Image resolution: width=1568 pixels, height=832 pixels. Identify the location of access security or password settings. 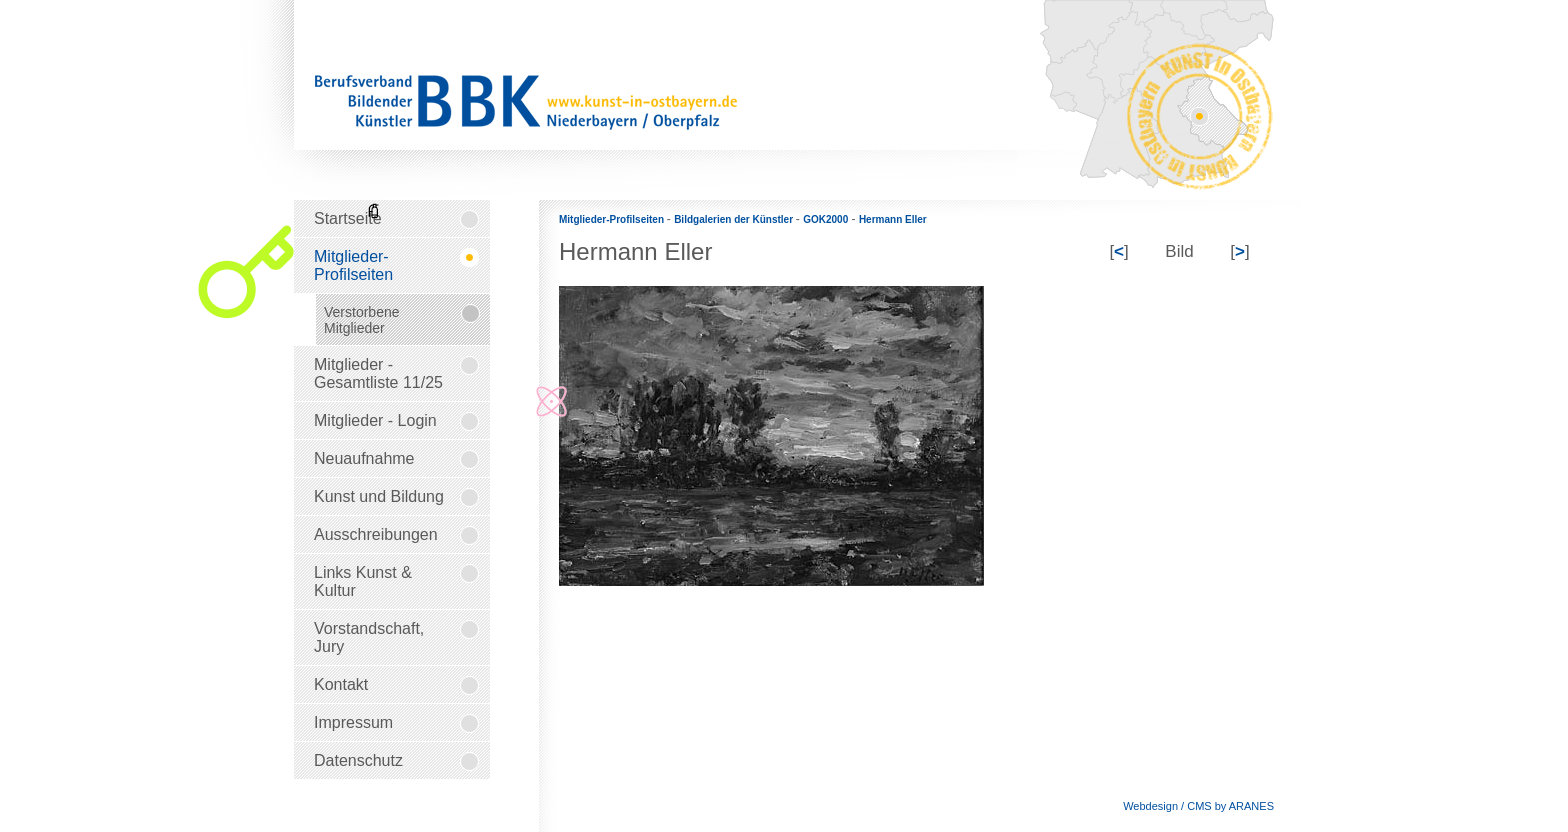
(247, 274).